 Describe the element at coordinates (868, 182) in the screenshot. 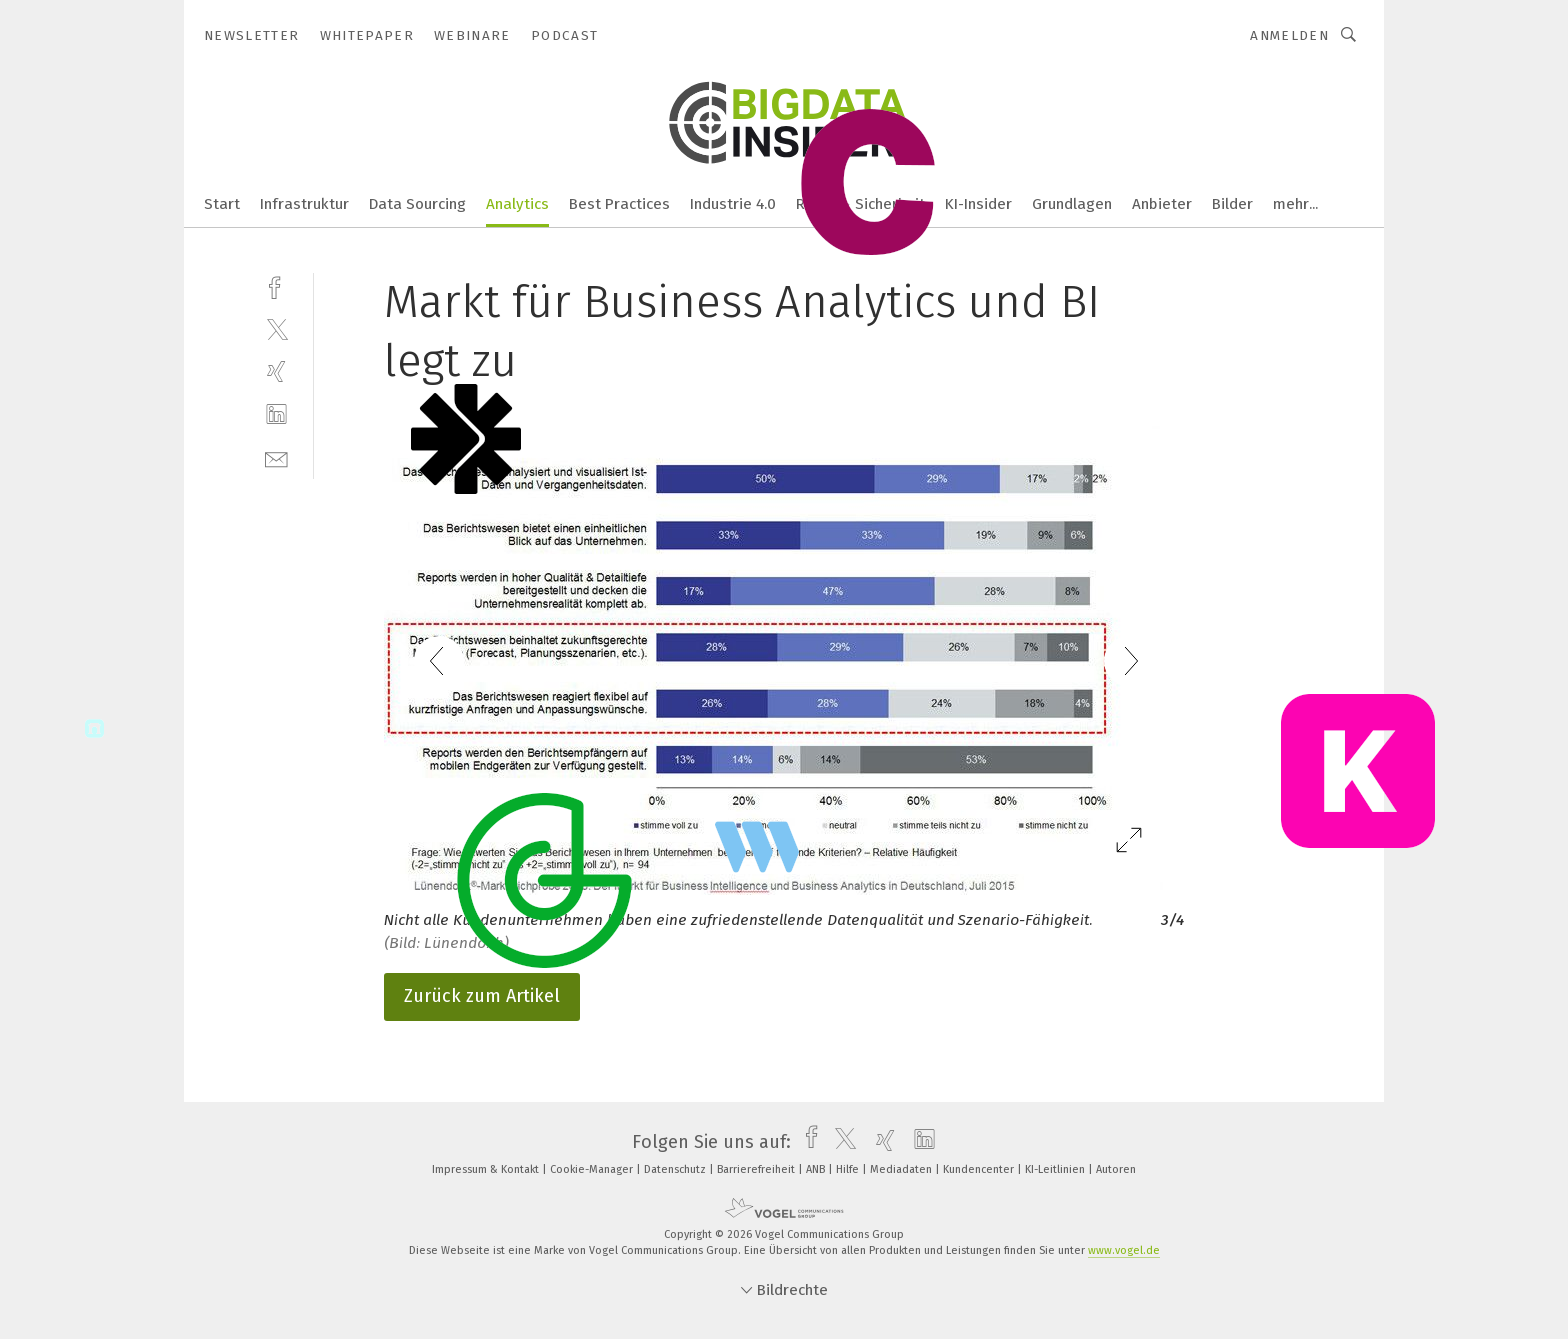

I see `C programming language logo` at that location.